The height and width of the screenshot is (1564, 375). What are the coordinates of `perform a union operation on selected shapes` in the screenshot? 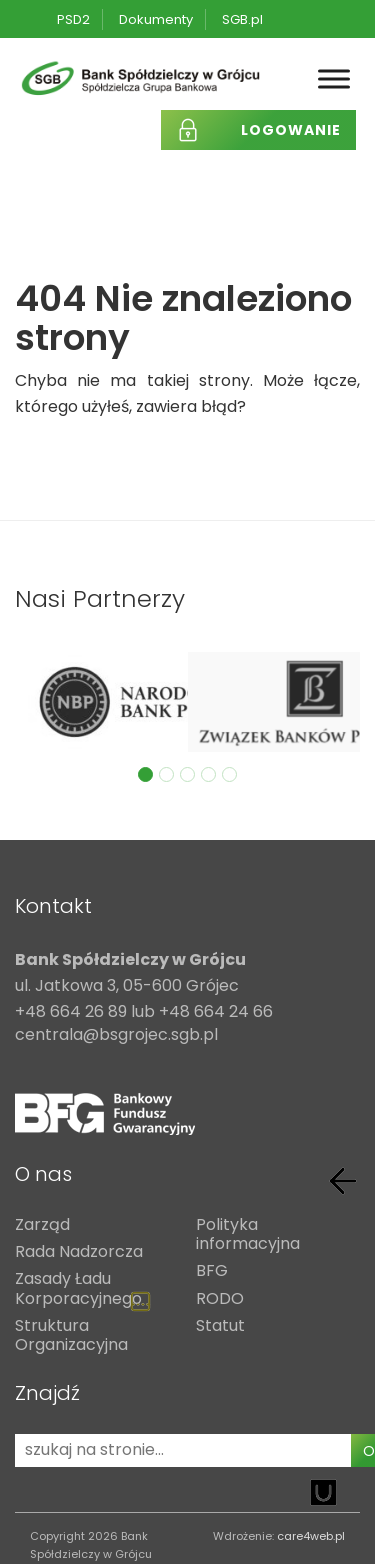 It's located at (323, 1492).